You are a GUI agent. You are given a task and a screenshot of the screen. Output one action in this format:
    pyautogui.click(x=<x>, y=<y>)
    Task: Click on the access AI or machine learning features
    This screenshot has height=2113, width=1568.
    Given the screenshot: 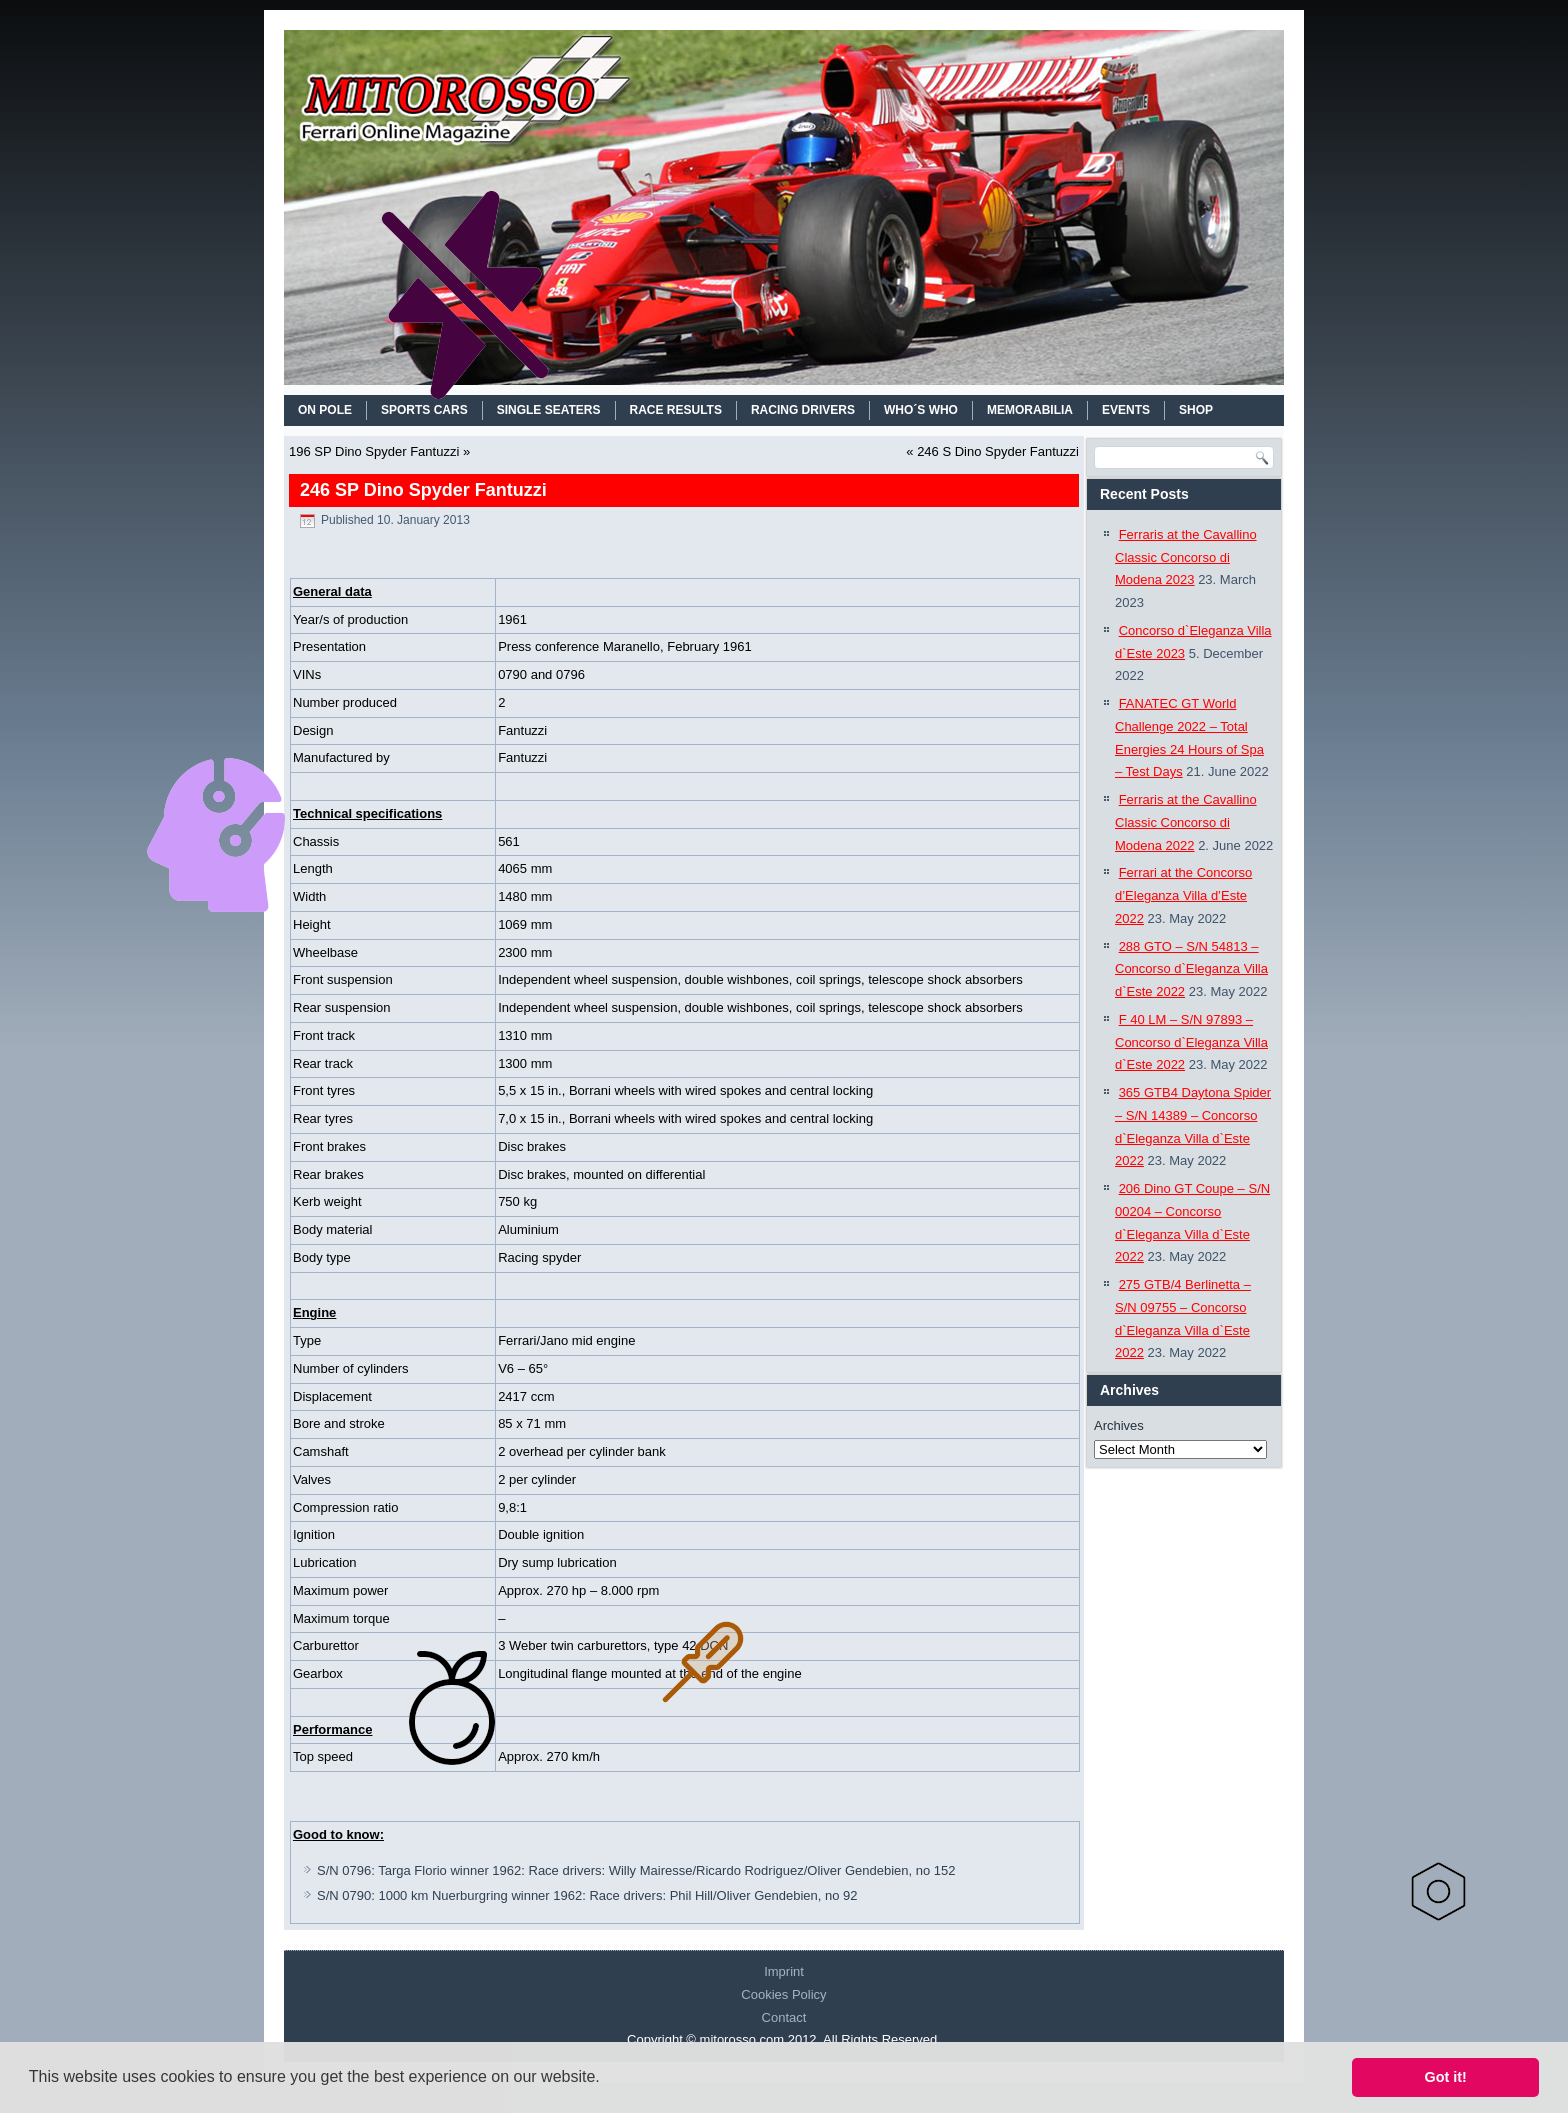 What is the action you would take?
    pyautogui.click(x=219, y=835)
    